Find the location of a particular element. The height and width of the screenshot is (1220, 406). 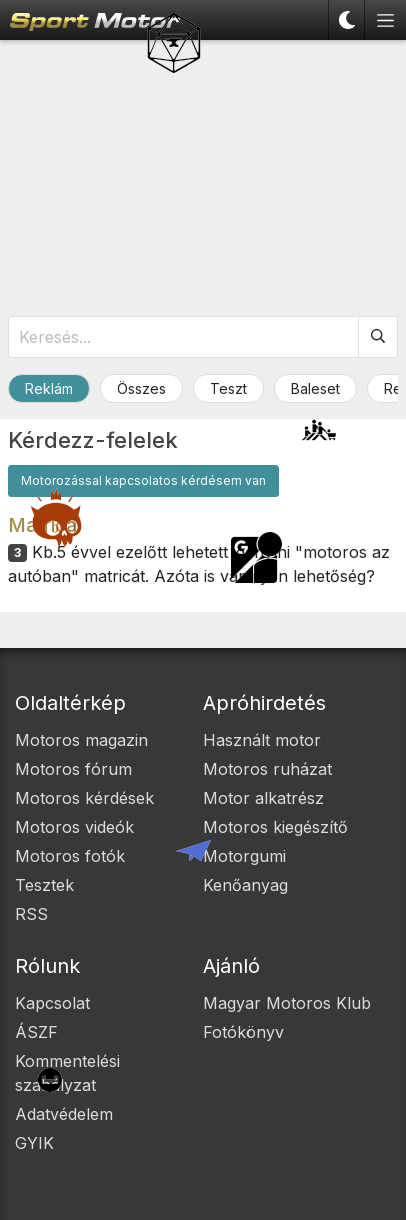

launch Foundry Virtual Tabletop application is located at coordinates (174, 43).